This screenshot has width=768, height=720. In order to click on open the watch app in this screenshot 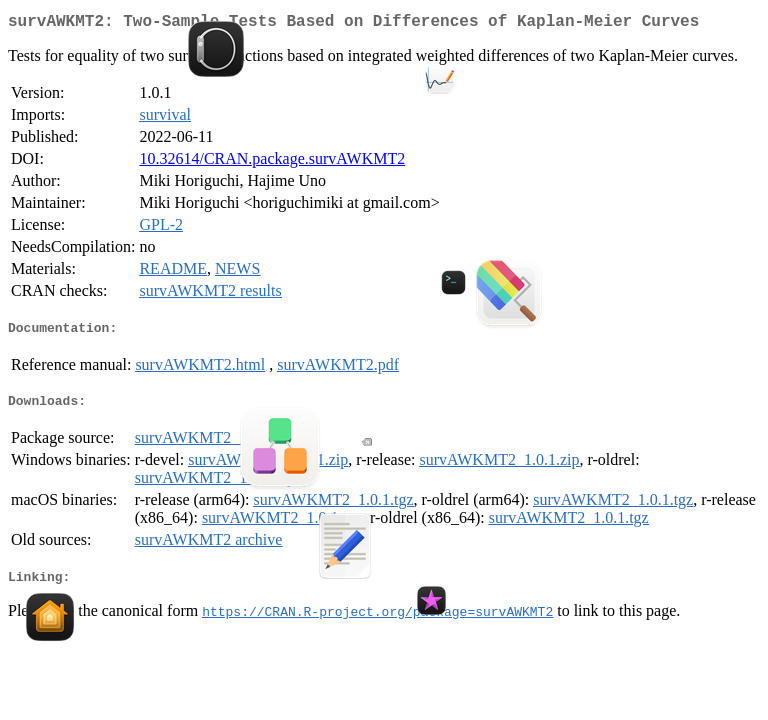, I will do `click(216, 49)`.